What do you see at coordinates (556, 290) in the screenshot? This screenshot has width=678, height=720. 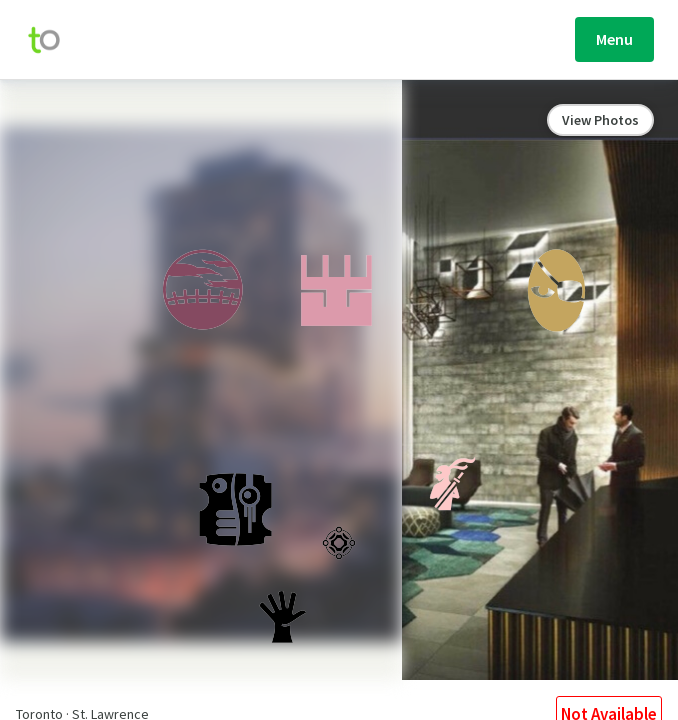 I see `select pirate or rogue character class` at bounding box center [556, 290].